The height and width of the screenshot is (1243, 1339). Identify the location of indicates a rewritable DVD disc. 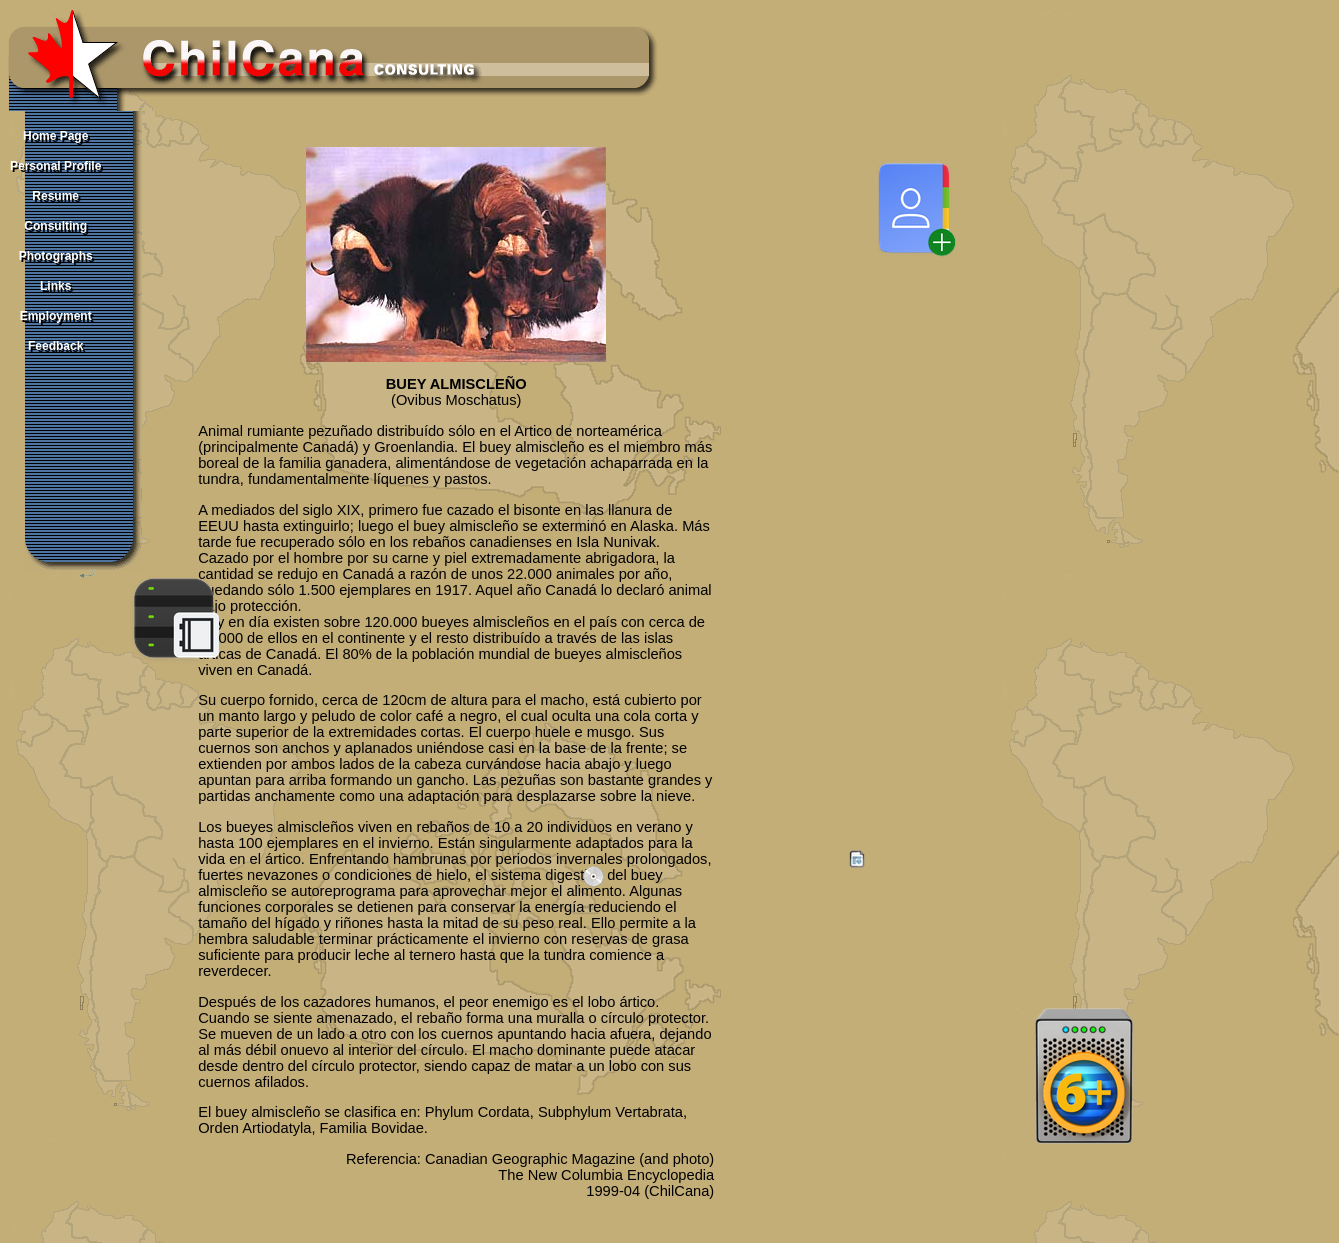
(593, 876).